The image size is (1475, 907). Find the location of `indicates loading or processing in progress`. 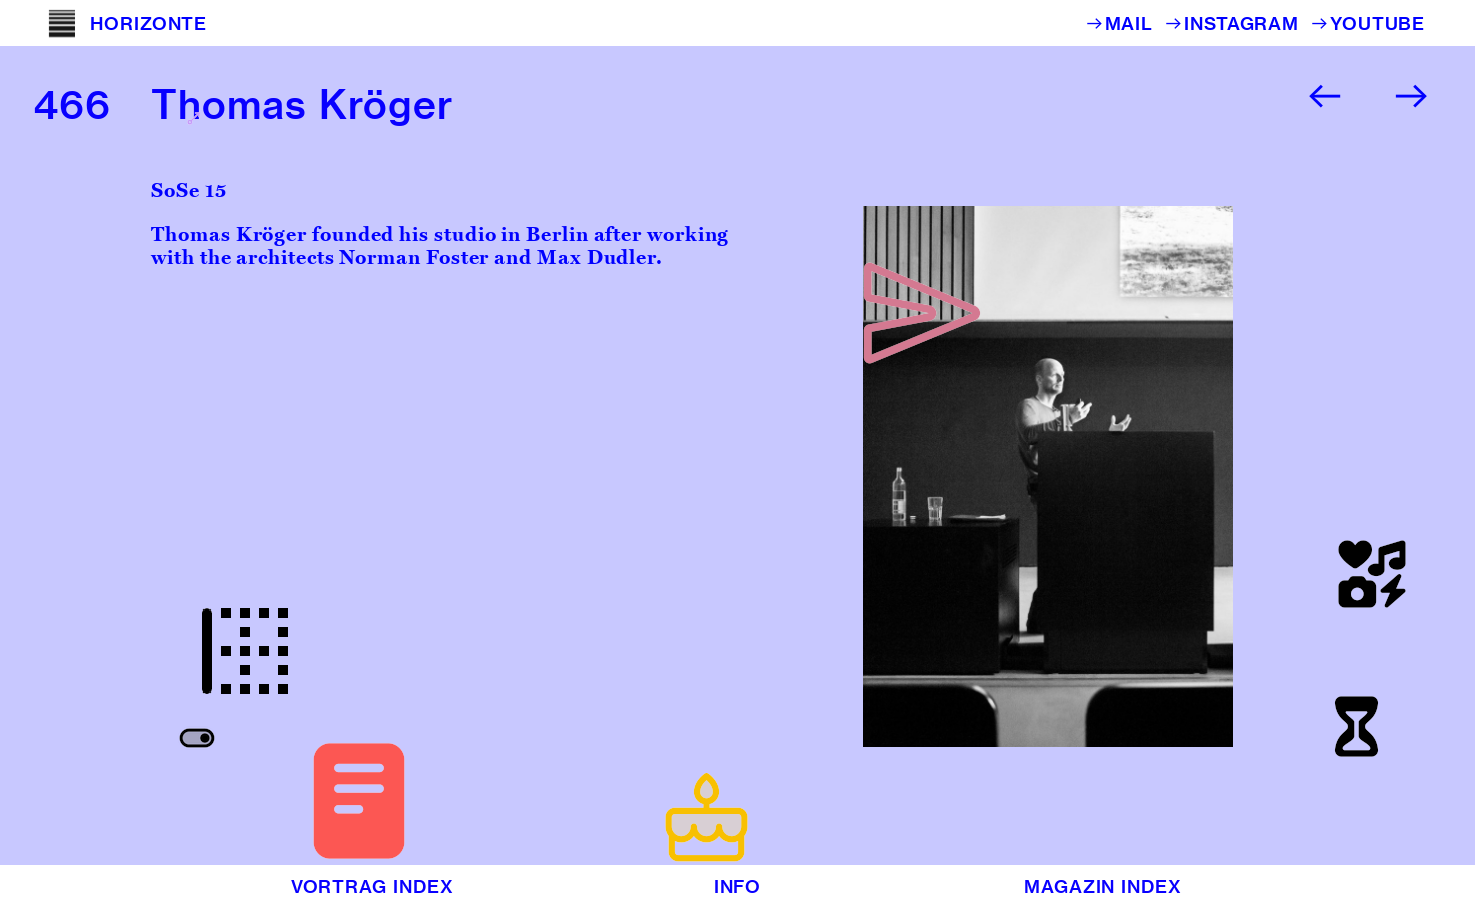

indicates loading or processing in progress is located at coordinates (1356, 726).